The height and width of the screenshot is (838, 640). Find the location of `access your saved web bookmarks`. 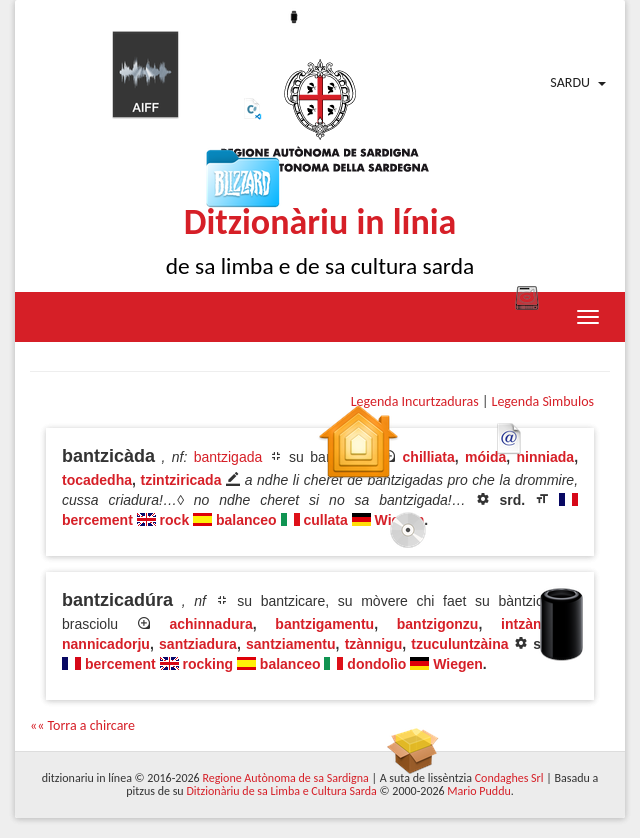

access your saved web bookmarks is located at coordinates (509, 439).